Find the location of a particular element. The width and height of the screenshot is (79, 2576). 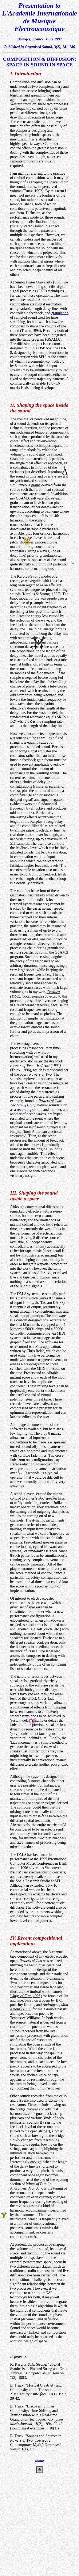

the lovers tarot card in a fortune telling or divination app is located at coordinates (39, 644).